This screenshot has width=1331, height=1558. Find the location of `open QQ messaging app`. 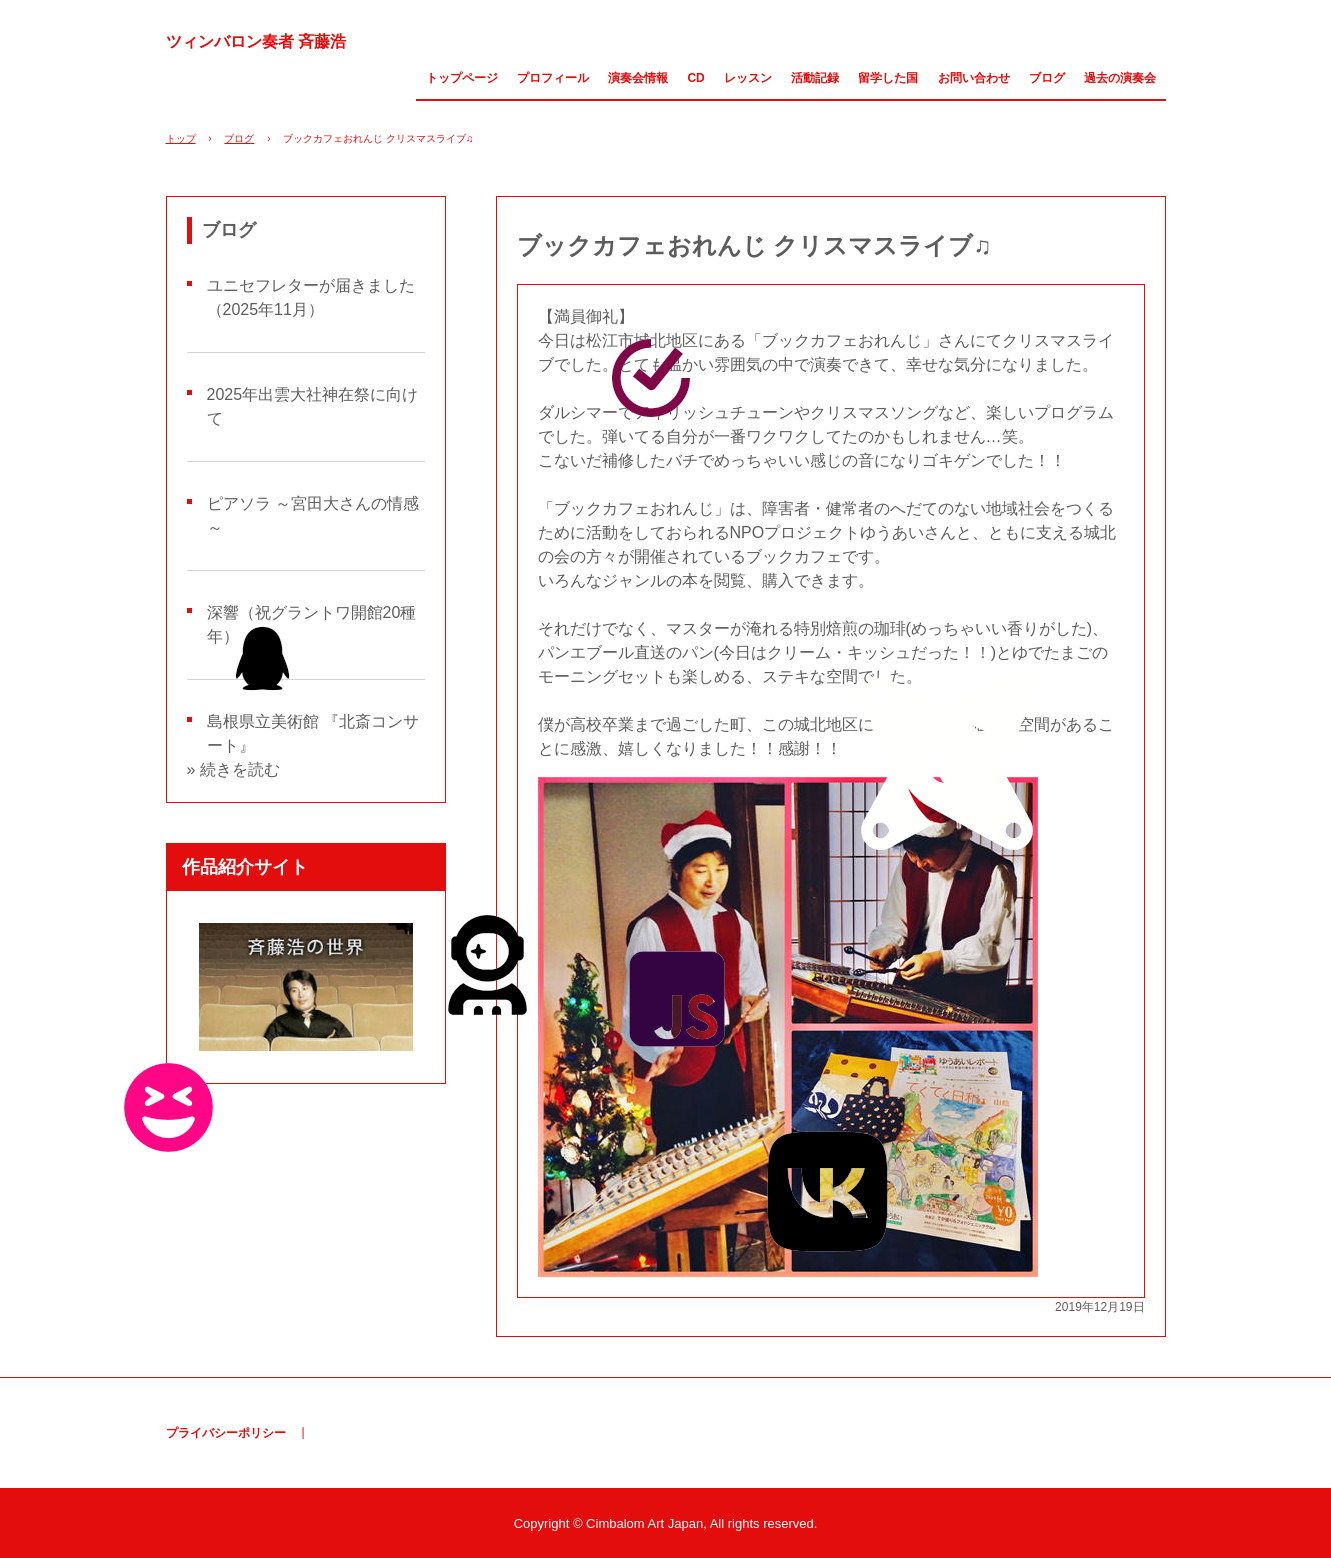

open QQ messaging app is located at coordinates (262, 658).